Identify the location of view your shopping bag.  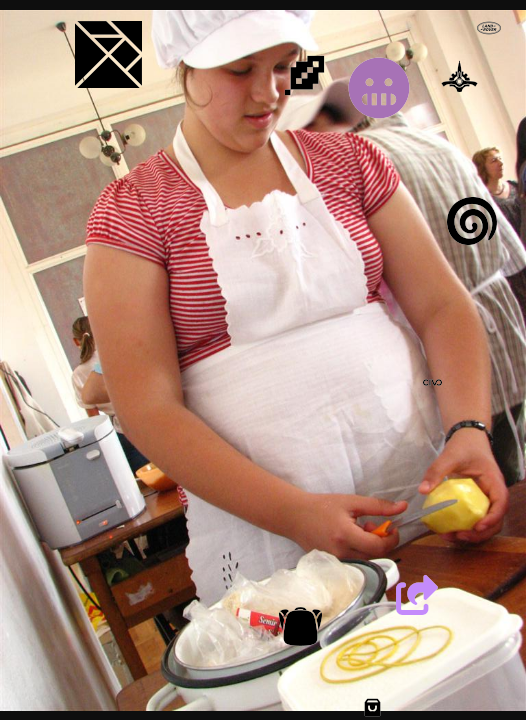
(372, 707).